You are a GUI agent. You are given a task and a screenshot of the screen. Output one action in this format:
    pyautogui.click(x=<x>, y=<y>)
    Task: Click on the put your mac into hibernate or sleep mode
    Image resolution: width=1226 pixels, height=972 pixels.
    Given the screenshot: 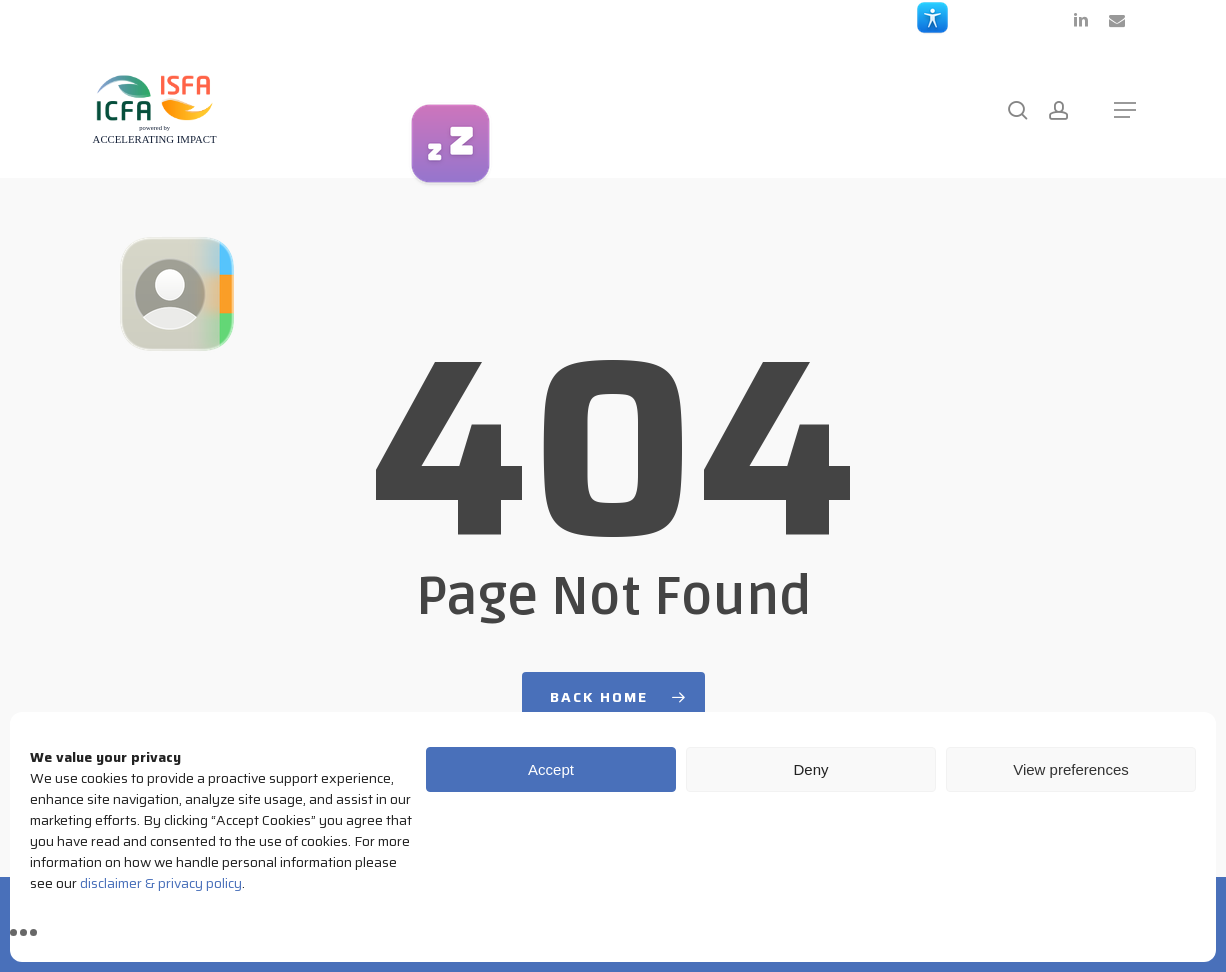 What is the action you would take?
    pyautogui.click(x=450, y=143)
    